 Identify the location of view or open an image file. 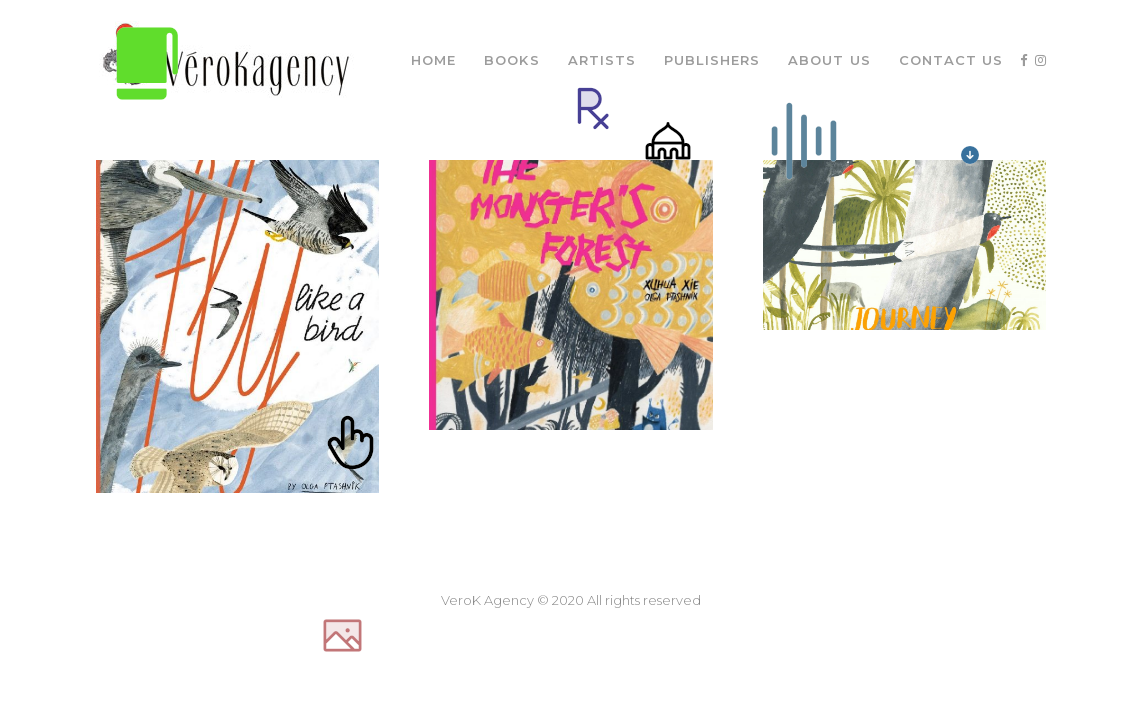
(342, 635).